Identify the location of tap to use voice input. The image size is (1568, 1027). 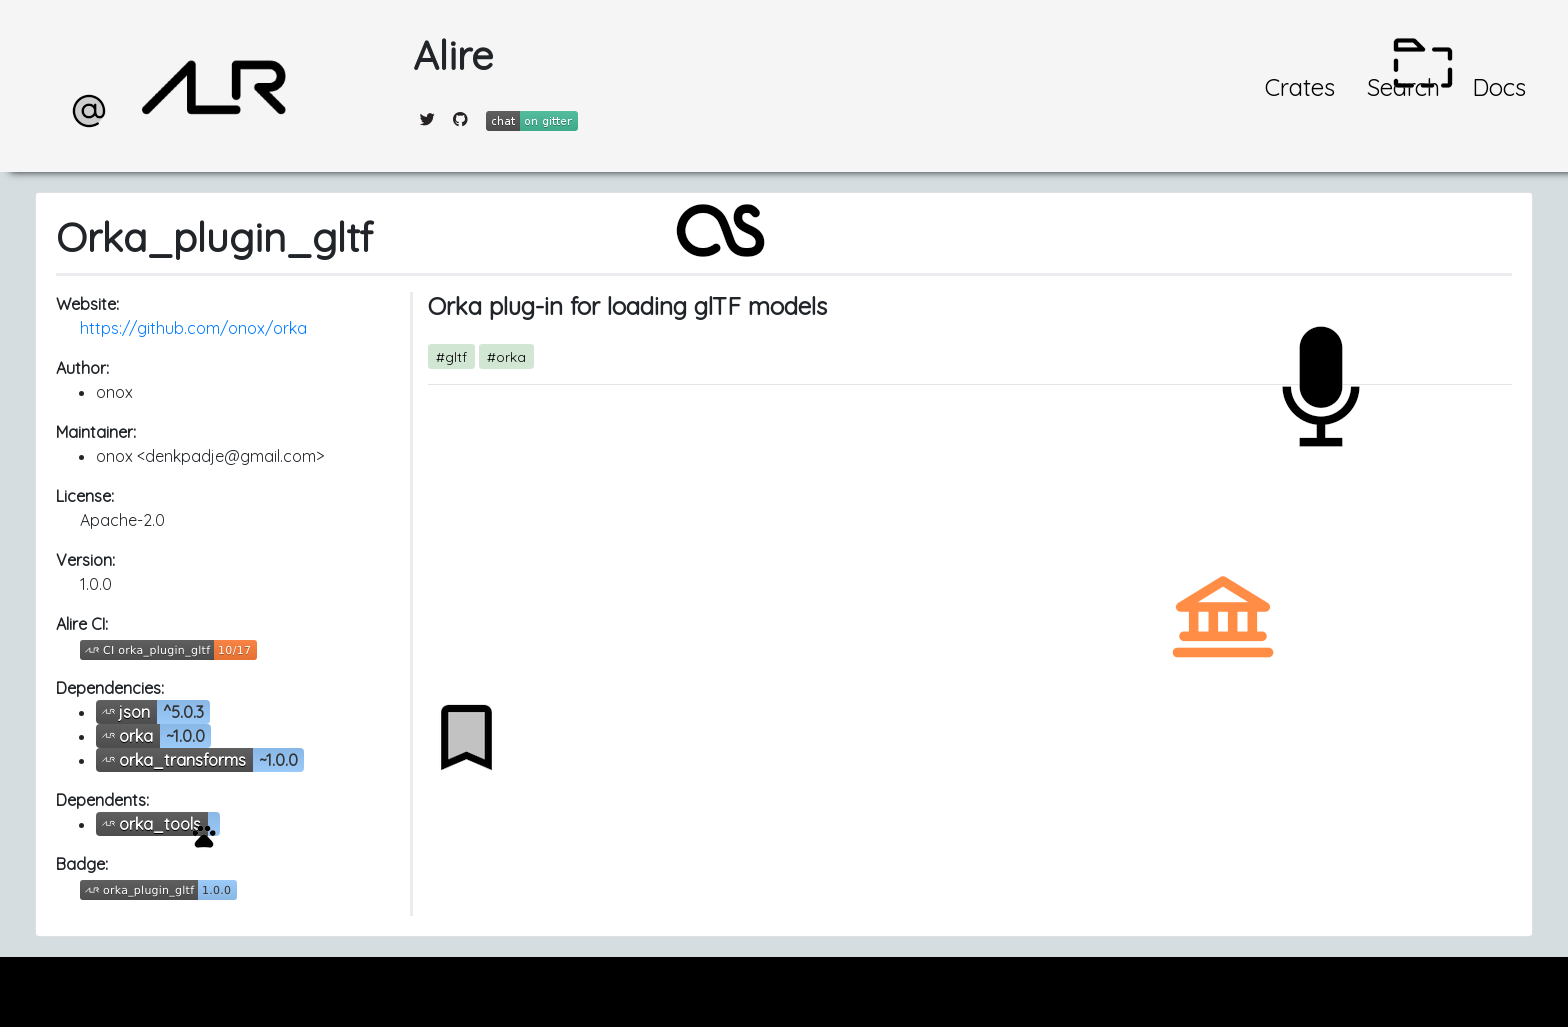
(1321, 386).